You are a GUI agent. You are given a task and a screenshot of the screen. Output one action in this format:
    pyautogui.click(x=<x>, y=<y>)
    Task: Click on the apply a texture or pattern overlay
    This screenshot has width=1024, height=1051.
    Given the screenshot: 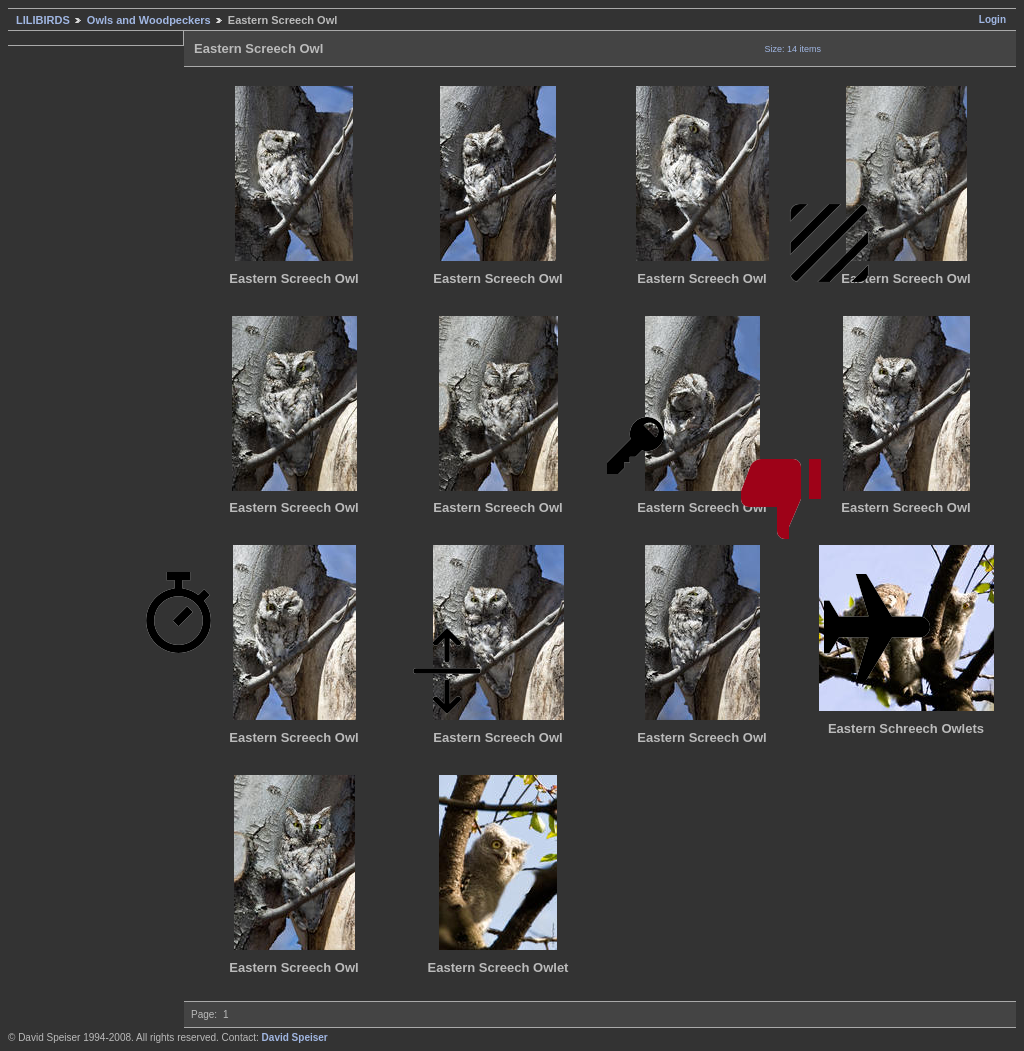 What is the action you would take?
    pyautogui.click(x=829, y=243)
    